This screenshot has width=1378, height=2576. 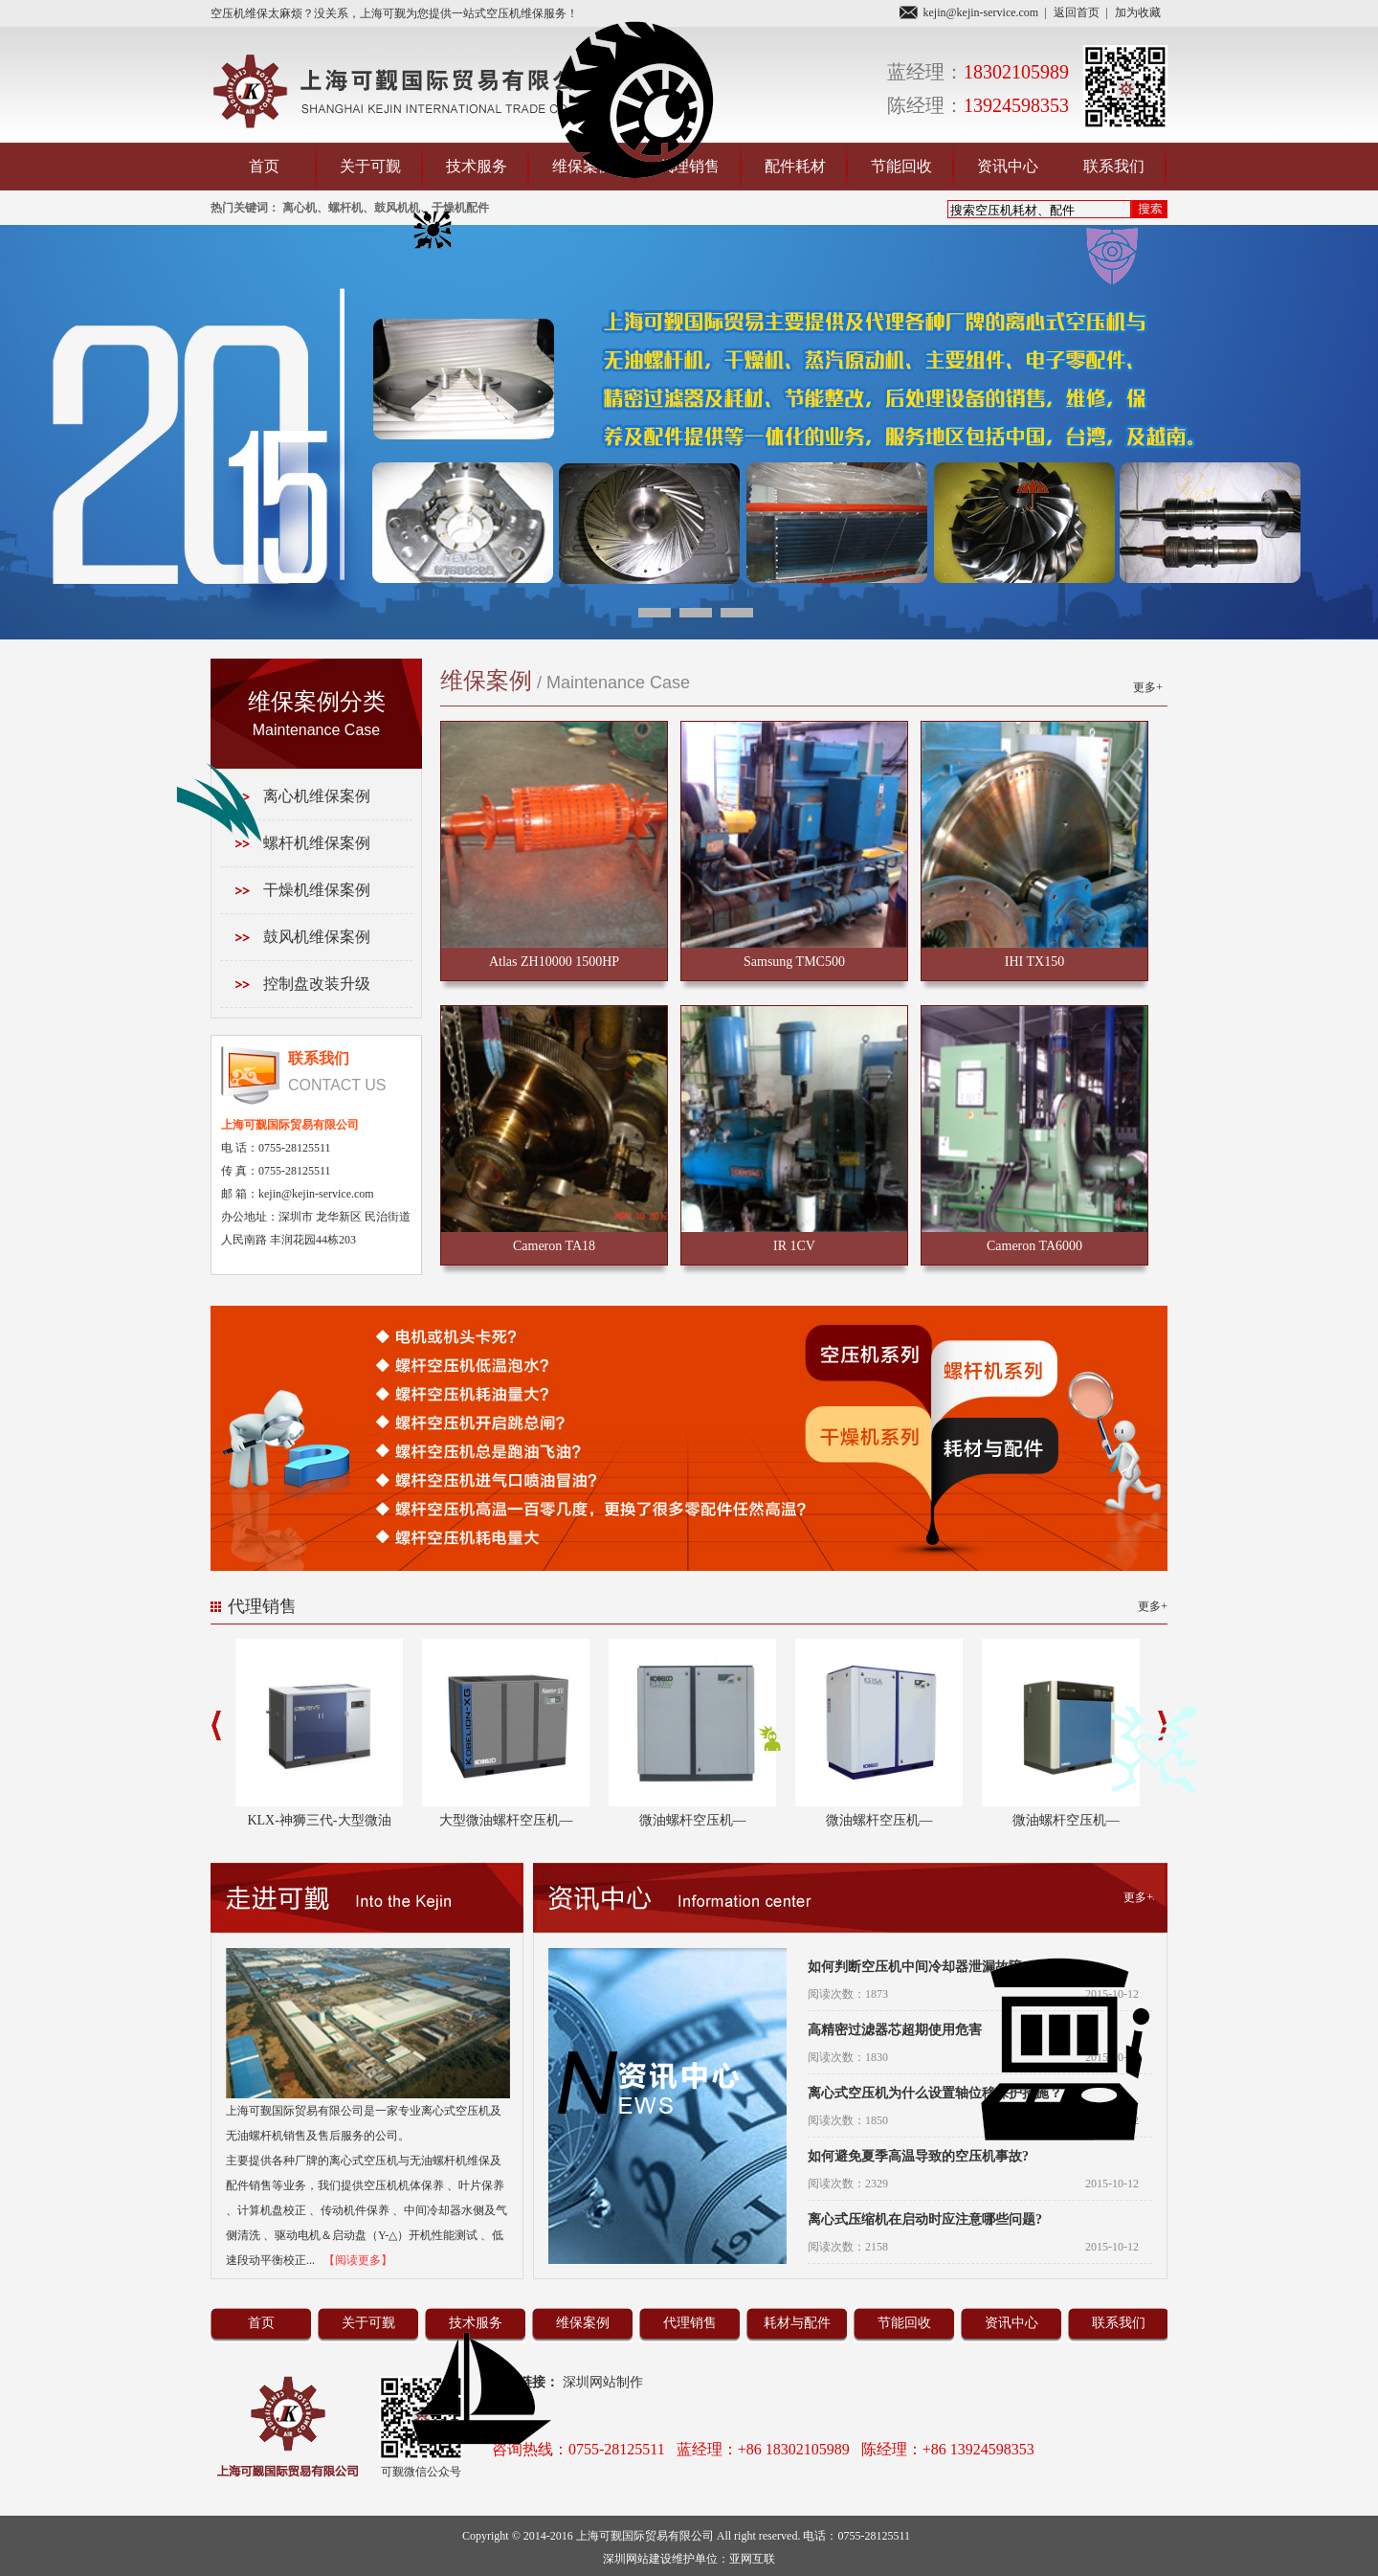 I want to click on view or toggle visibility settings, so click(x=634, y=101).